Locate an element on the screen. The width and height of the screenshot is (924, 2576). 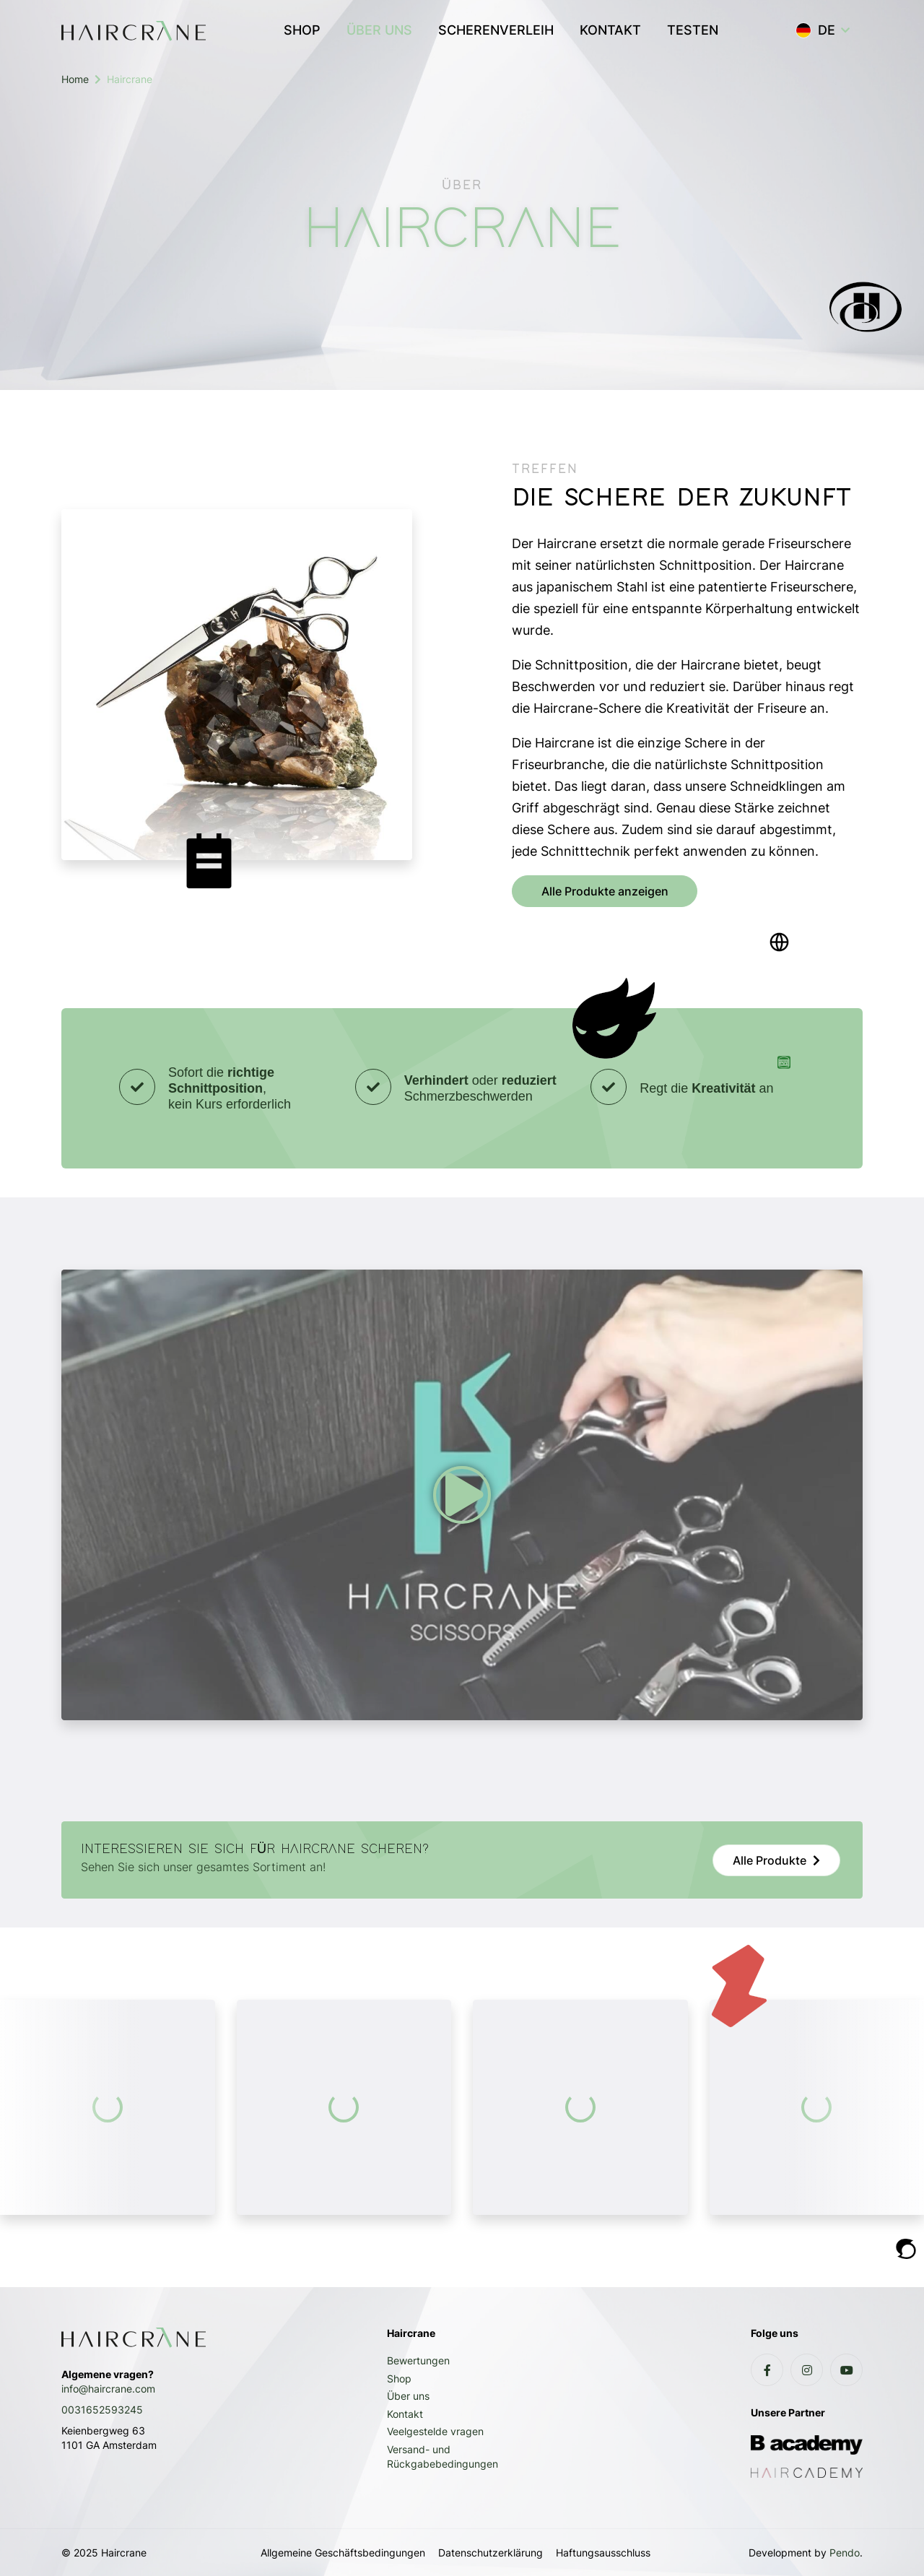
visit steemit blockchain social media platform is located at coordinates (906, 2249).